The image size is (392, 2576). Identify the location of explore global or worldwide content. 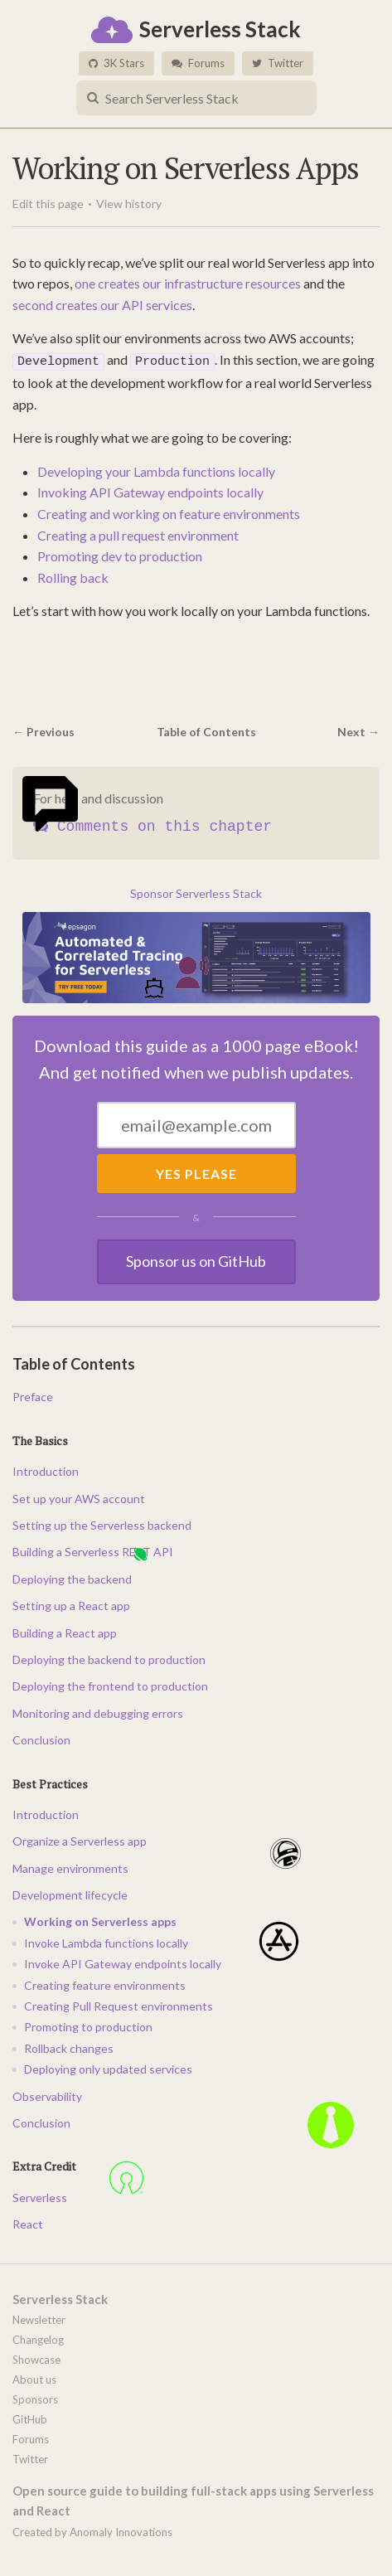
(140, 1555).